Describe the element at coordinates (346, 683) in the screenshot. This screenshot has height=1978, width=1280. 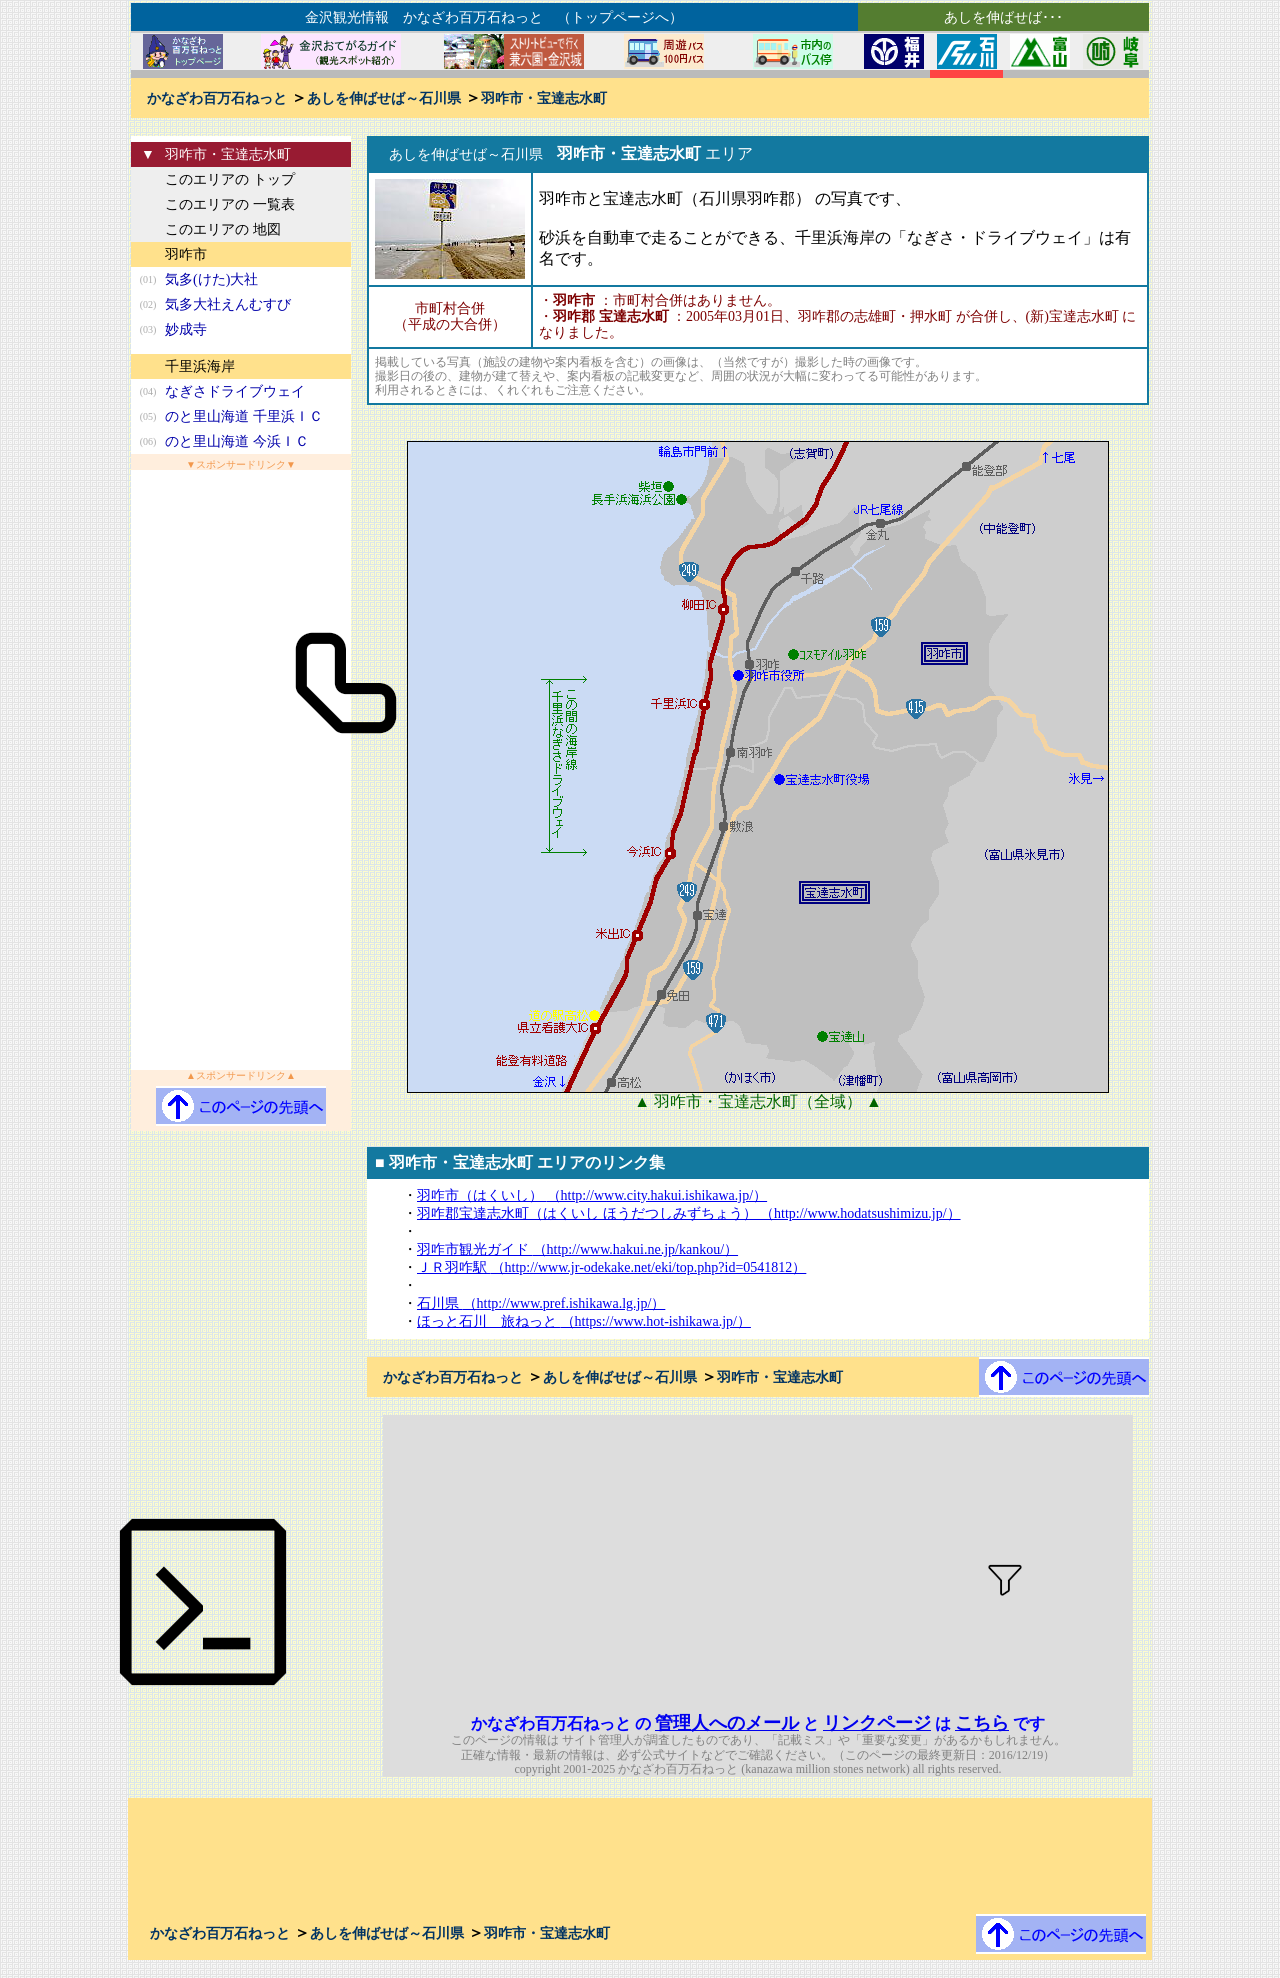
I see `set corner style to bevel join` at that location.